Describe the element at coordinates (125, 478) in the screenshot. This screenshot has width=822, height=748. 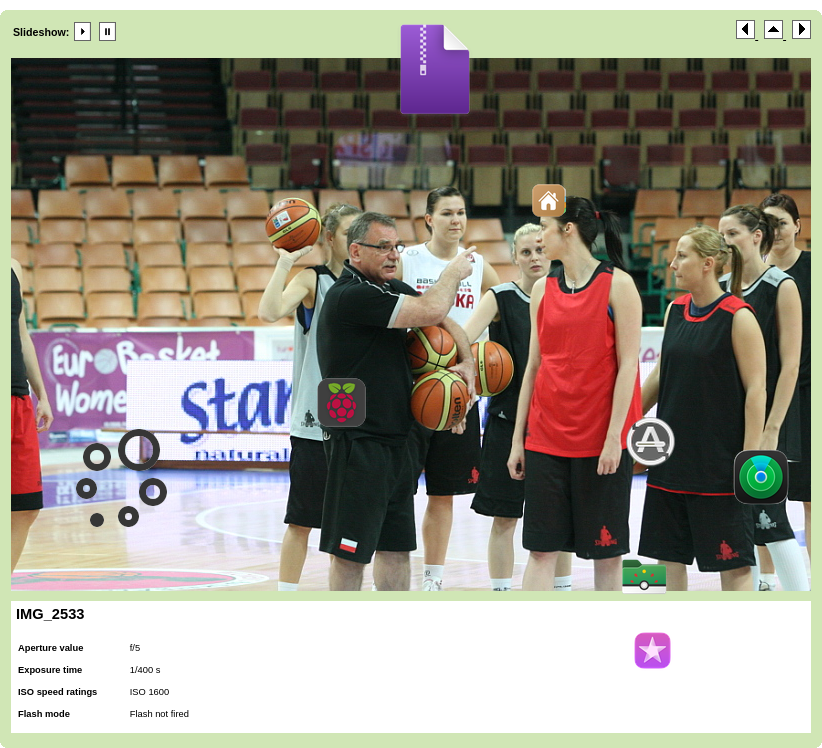
I see `open gnome pie application launcher` at that location.